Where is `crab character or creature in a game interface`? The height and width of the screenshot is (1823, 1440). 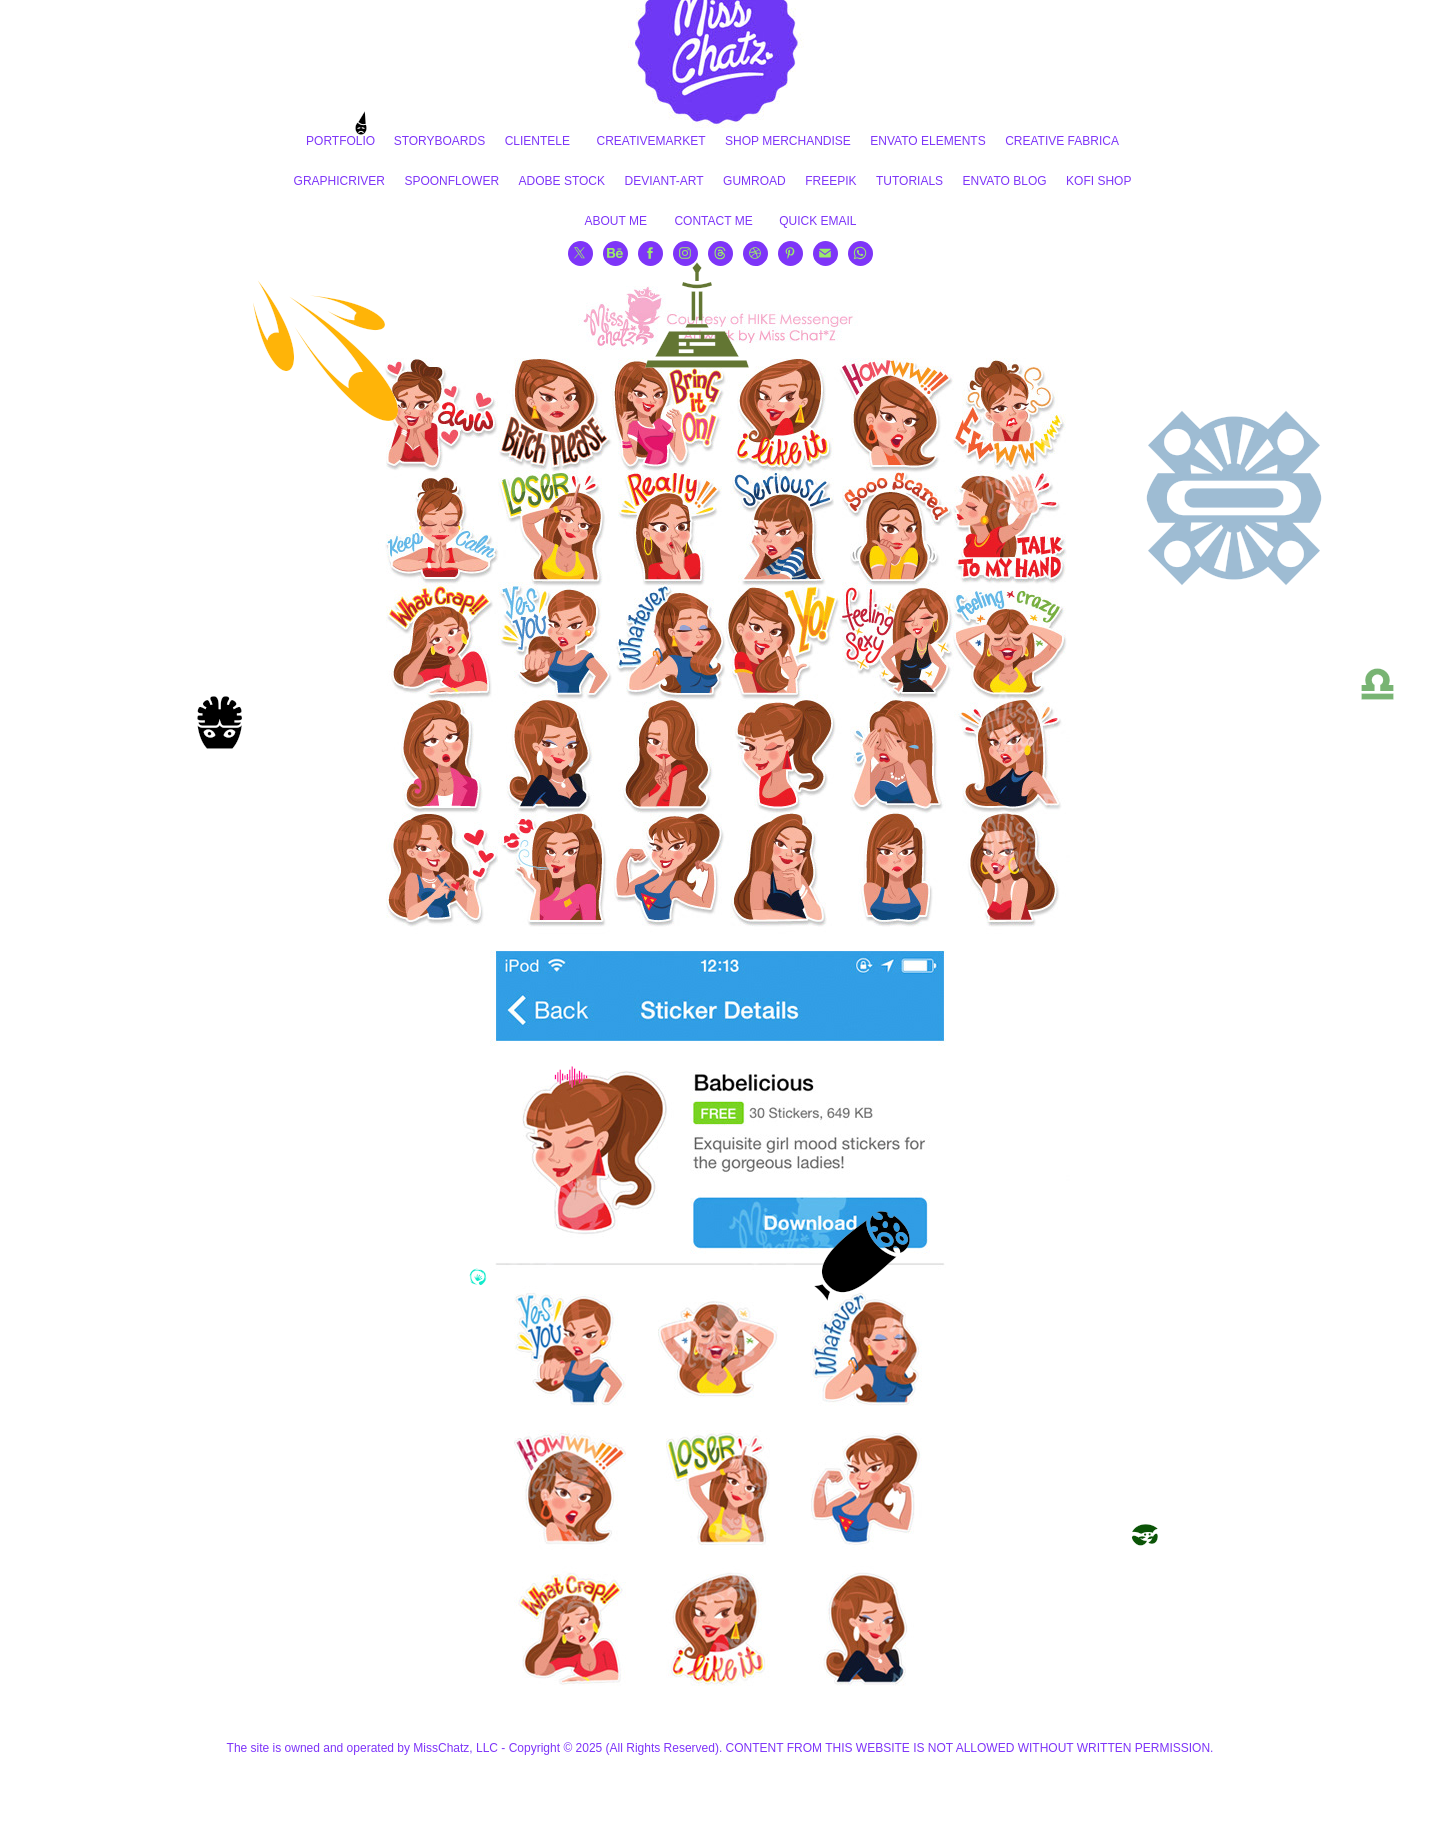
crab character or creature in a game interface is located at coordinates (1145, 1535).